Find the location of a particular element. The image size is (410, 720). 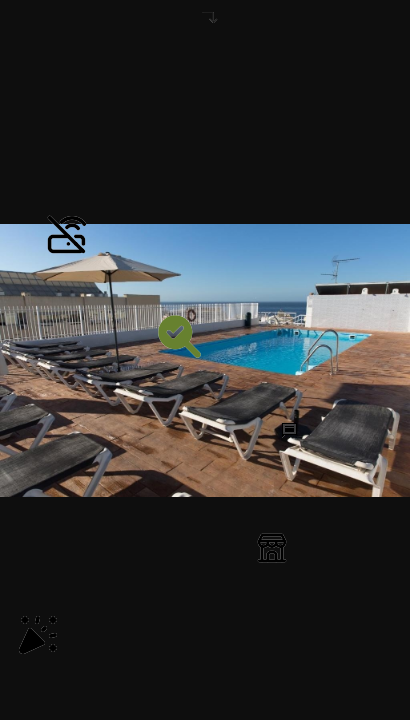

open messaging or chat is located at coordinates (289, 430).